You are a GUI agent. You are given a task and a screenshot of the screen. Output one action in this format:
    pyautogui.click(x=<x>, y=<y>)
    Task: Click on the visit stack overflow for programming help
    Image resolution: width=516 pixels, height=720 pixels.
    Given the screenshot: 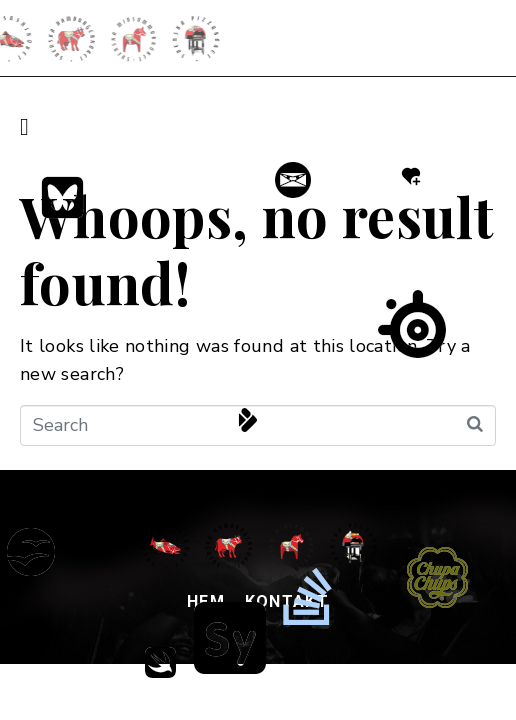 What is the action you would take?
    pyautogui.click(x=307, y=596)
    